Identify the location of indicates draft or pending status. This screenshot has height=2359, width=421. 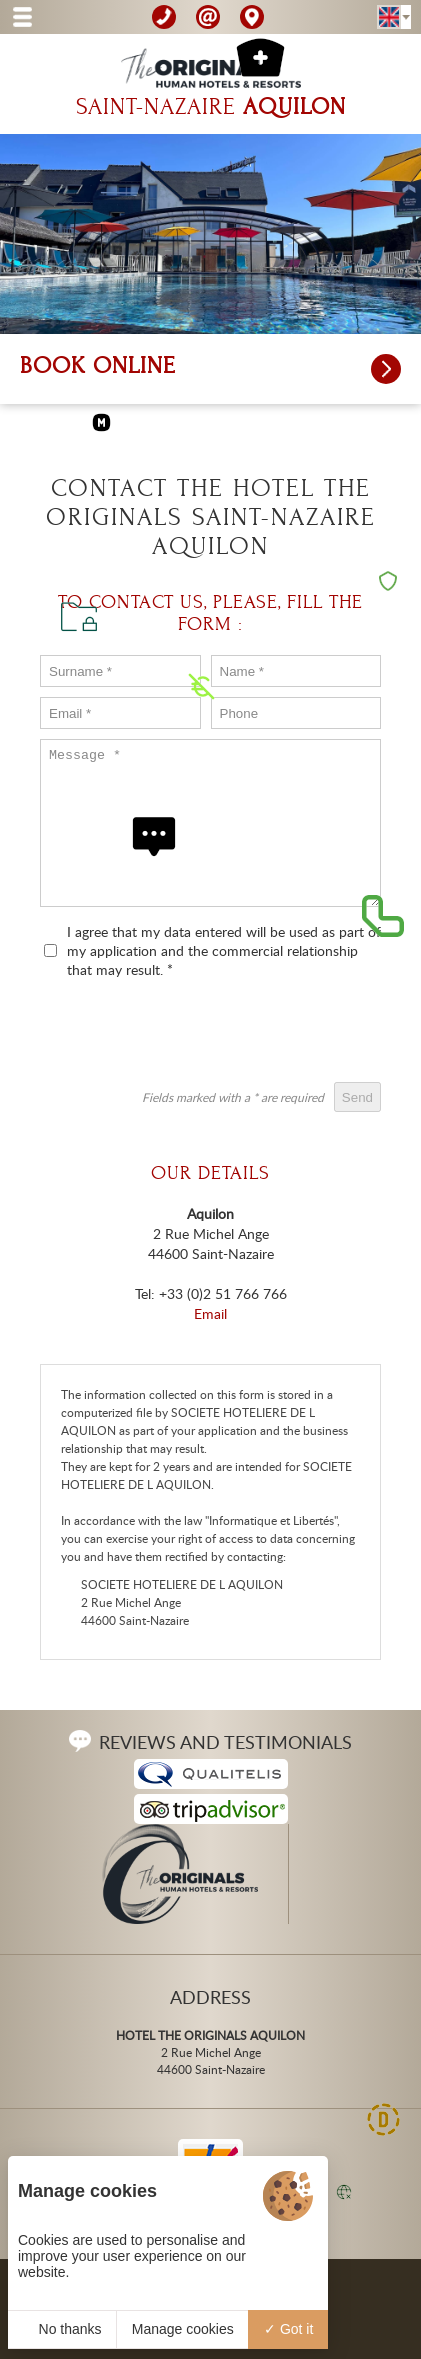
(383, 2119).